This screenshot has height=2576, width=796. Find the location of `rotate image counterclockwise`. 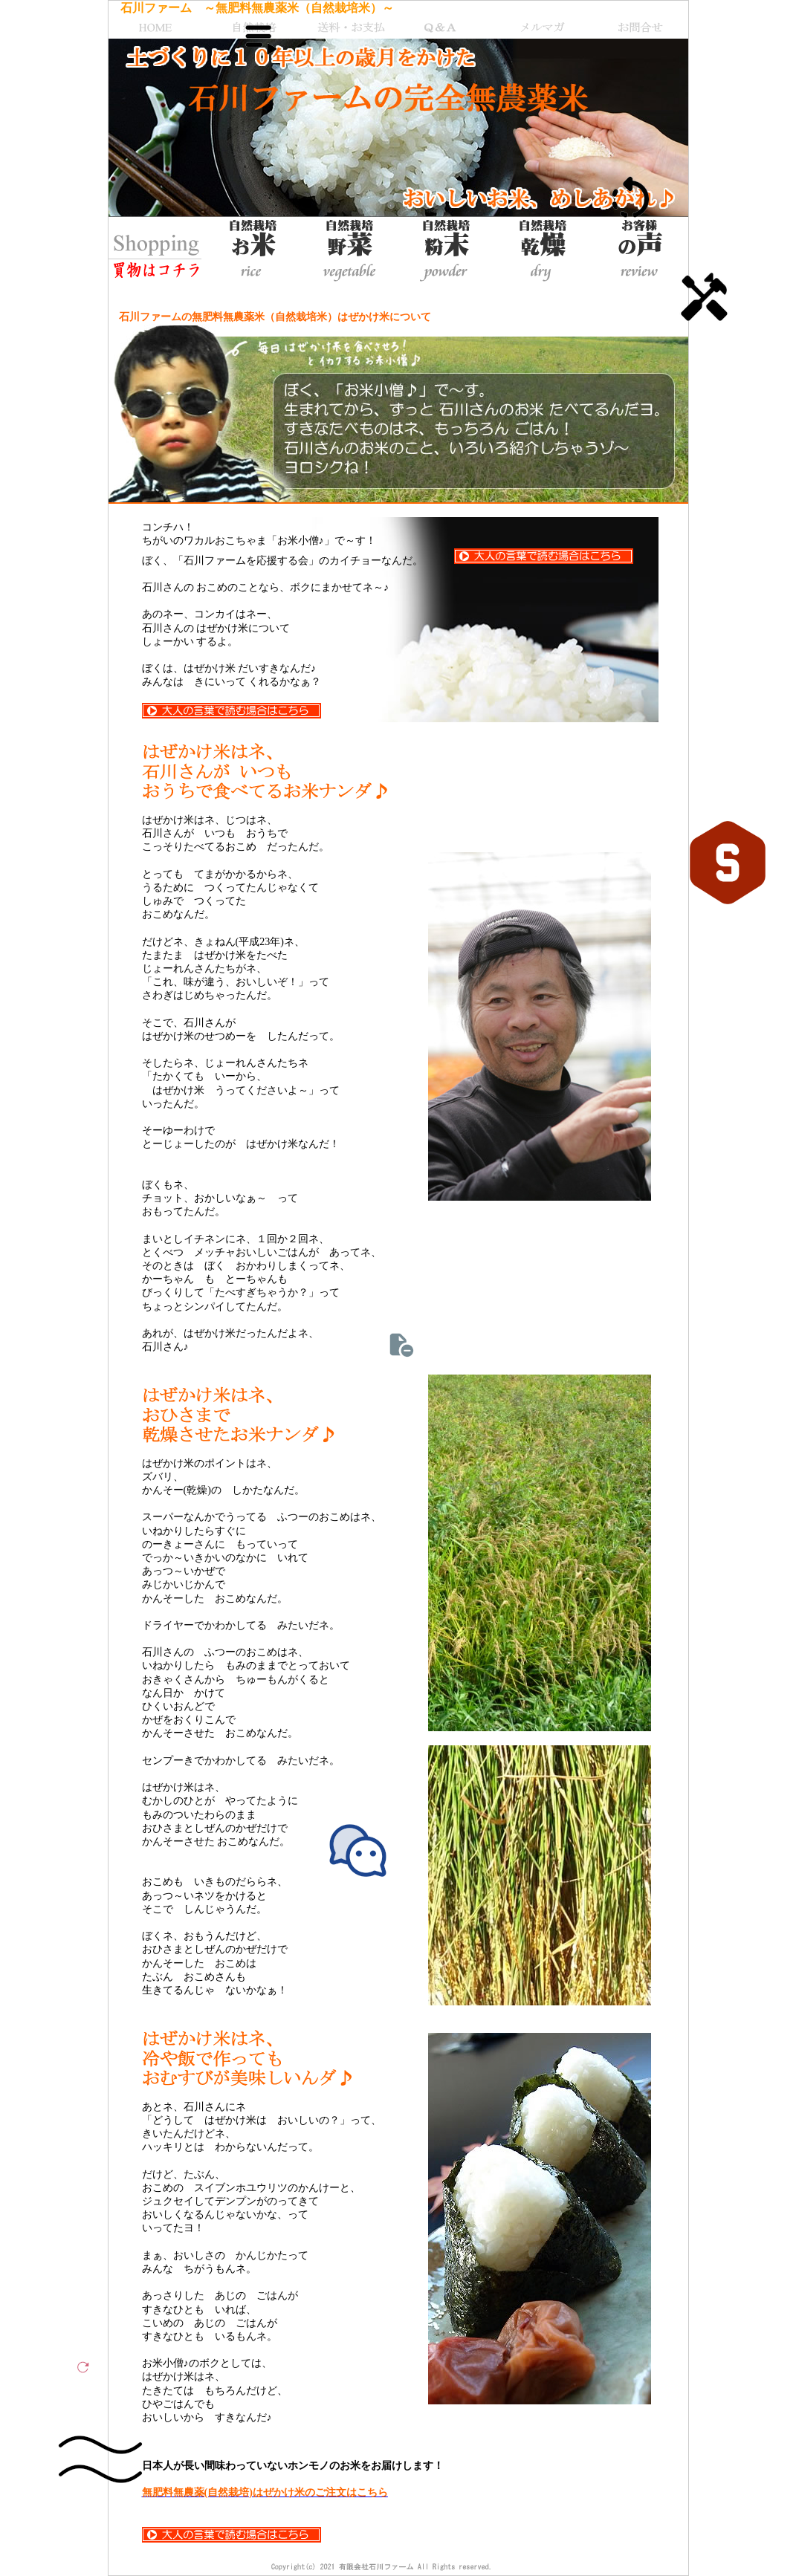

rotate image counterclockwise is located at coordinates (630, 199).